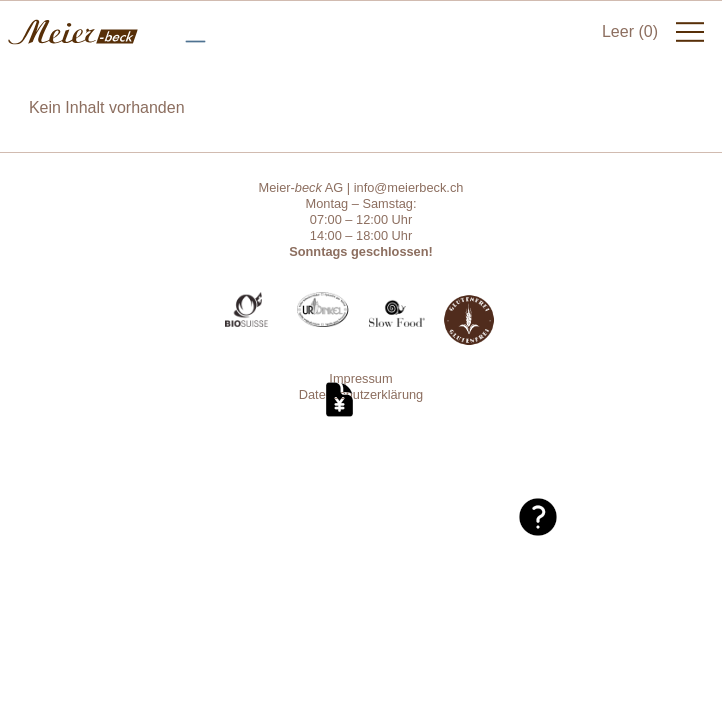 The height and width of the screenshot is (720, 722). I want to click on access help or support, so click(538, 517).